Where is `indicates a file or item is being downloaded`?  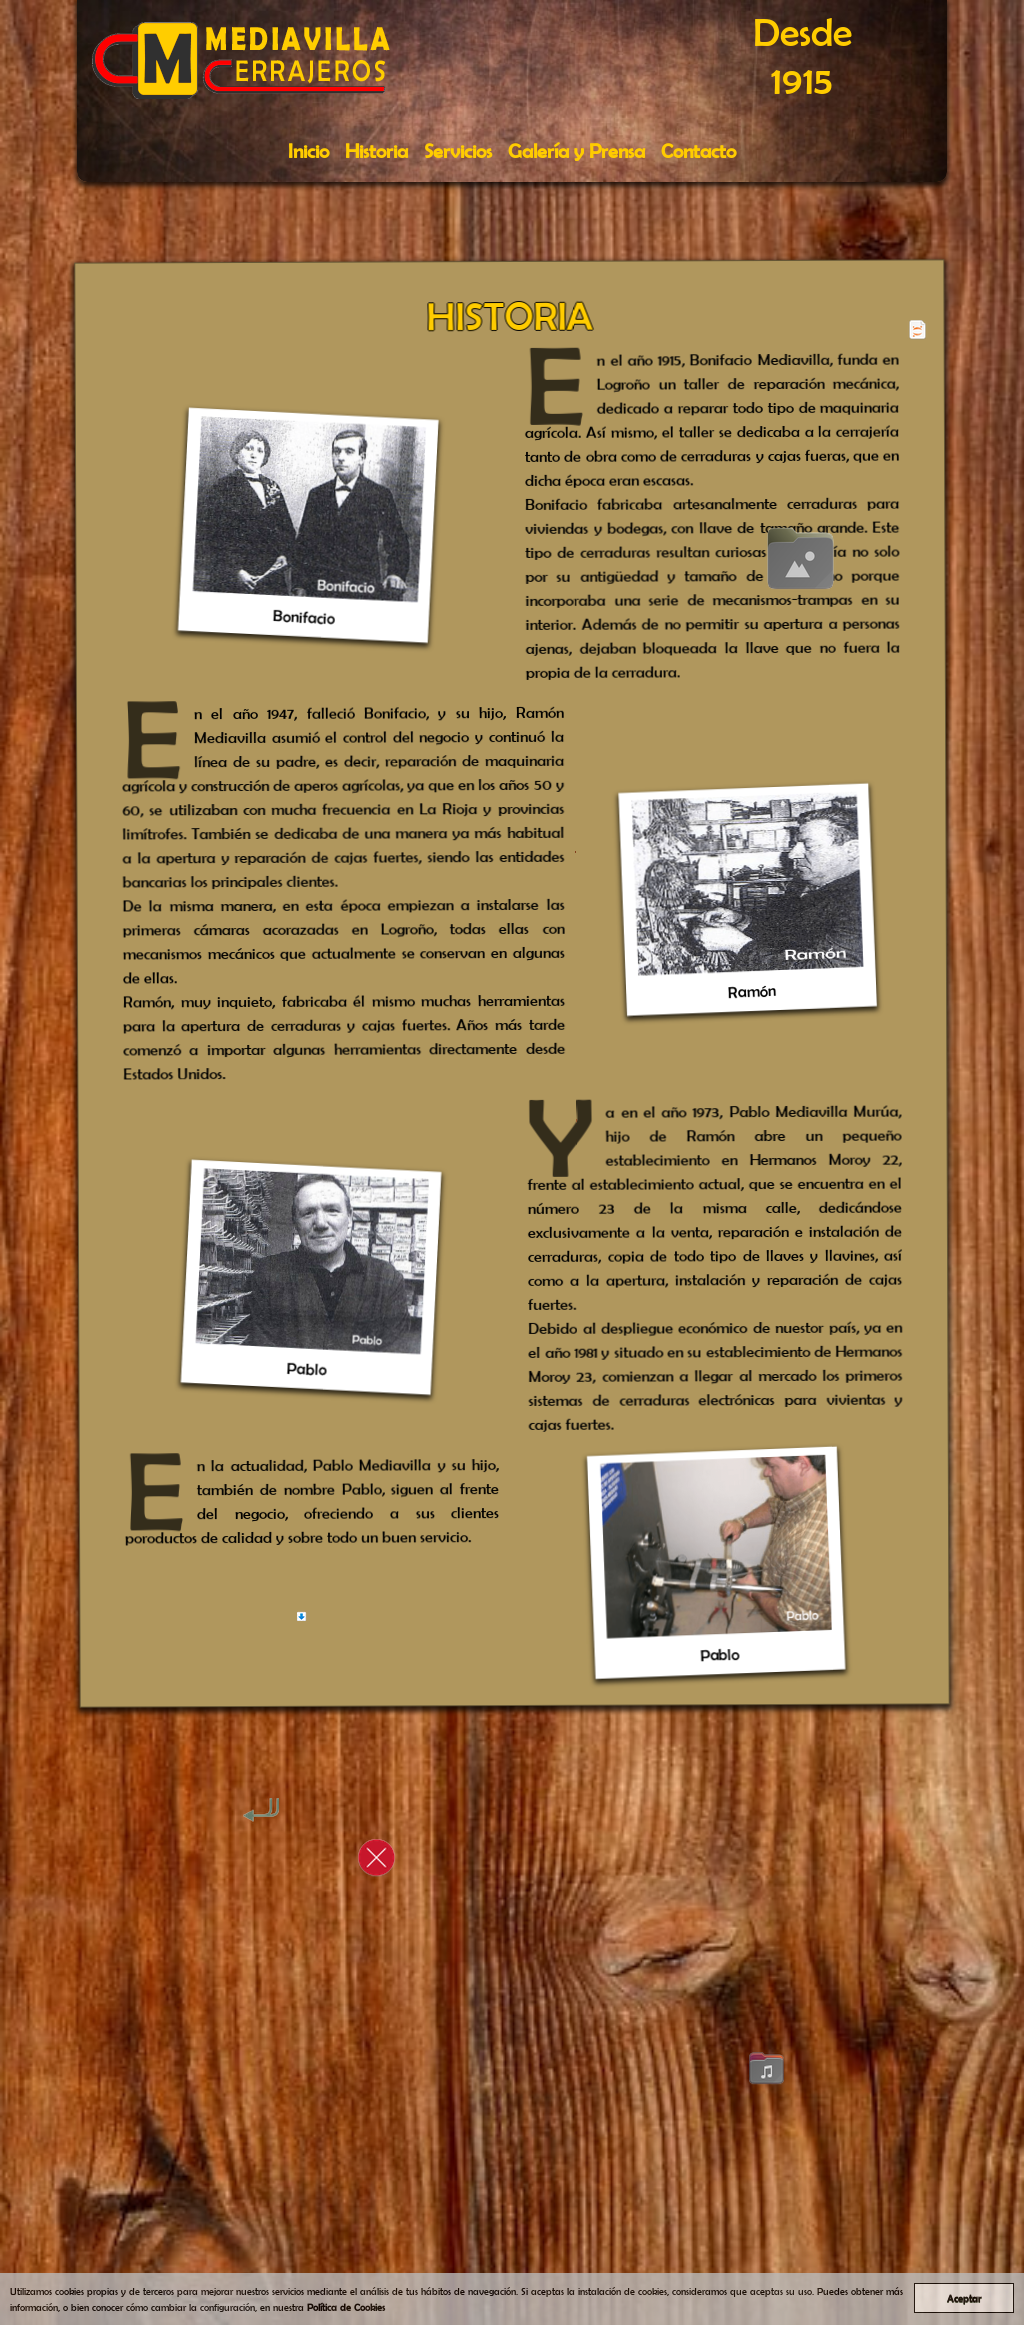
indicates a file or item is being downloaded is located at coordinates (308, 1609).